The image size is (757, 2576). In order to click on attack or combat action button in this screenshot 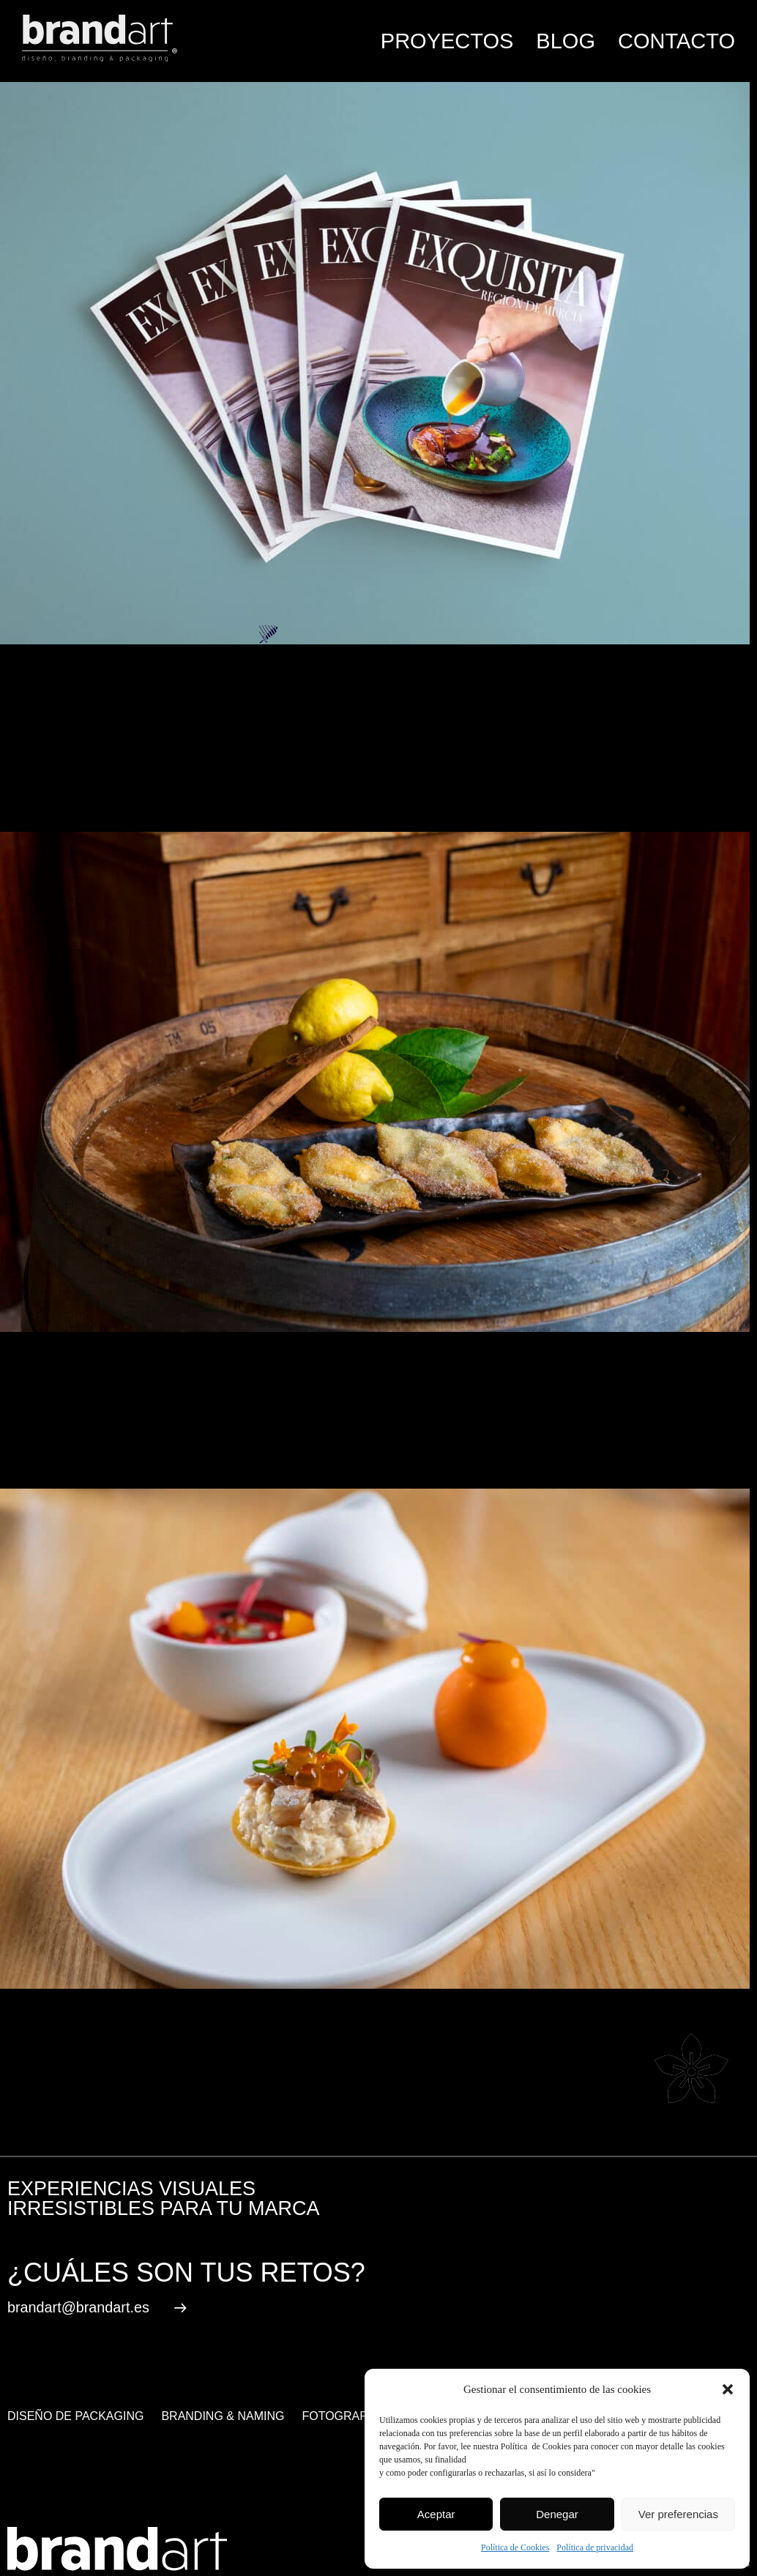, I will do `click(268, 634)`.